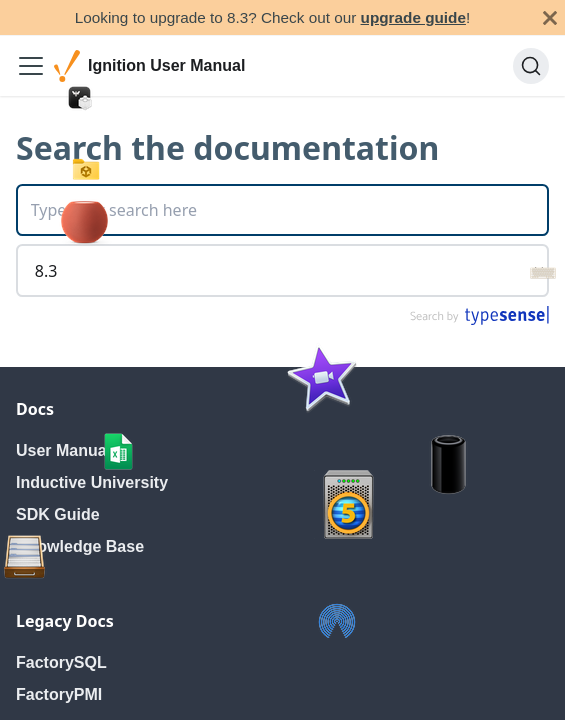  I want to click on open kandji extension manager, so click(79, 97).